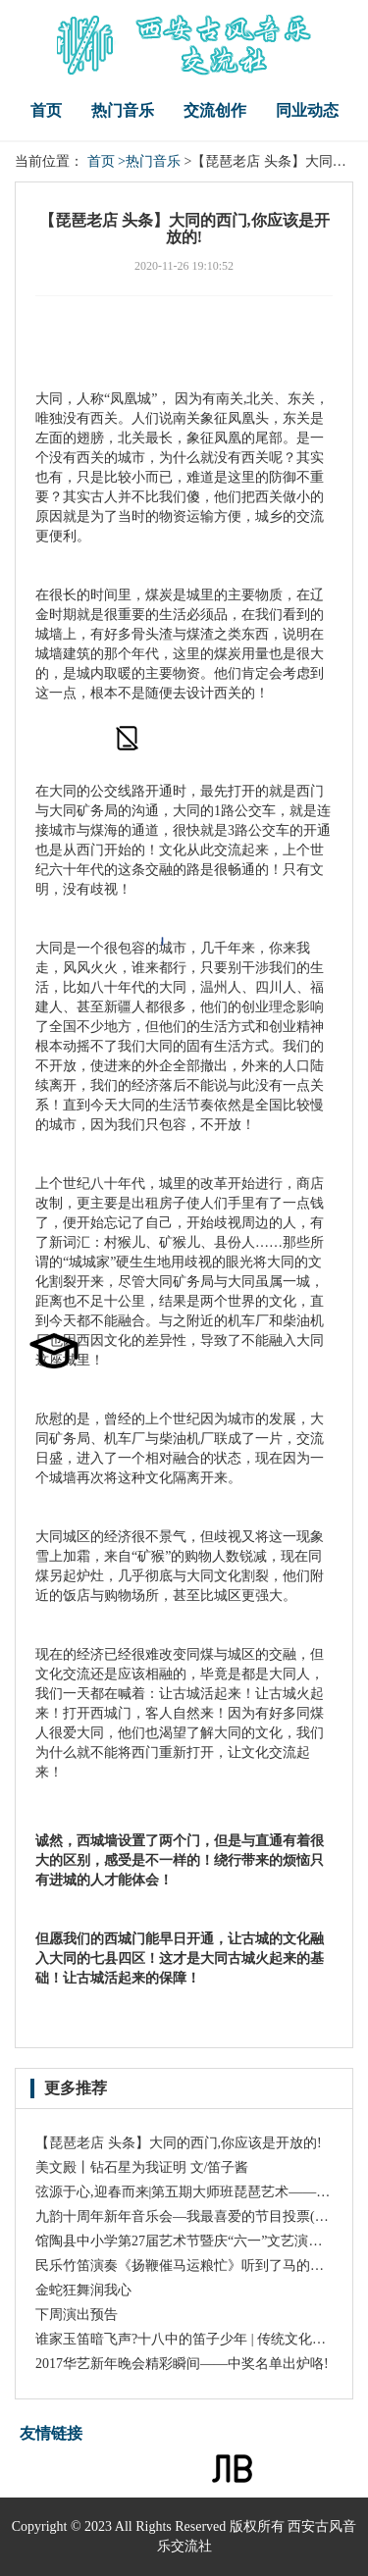  Describe the element at coordinates (54, 1351) in the screenshot. I see `access education or school-related features` at that location.